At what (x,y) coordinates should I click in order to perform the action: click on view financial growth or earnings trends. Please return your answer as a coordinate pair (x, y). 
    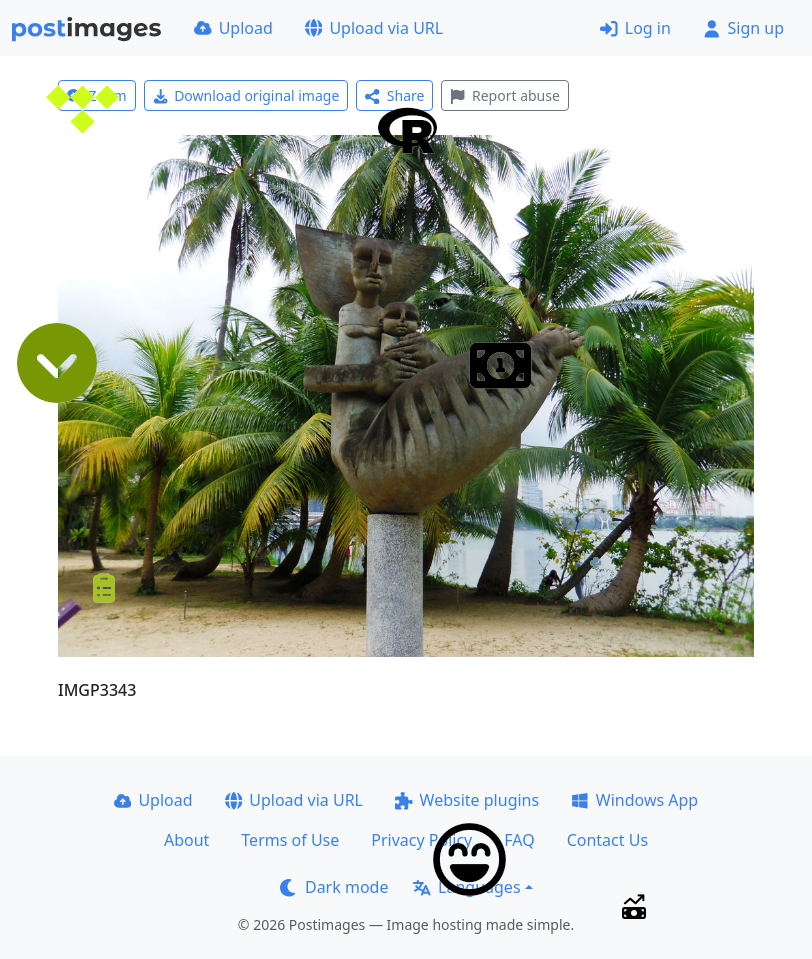
    Looking at the image, I should click on (634, 907).